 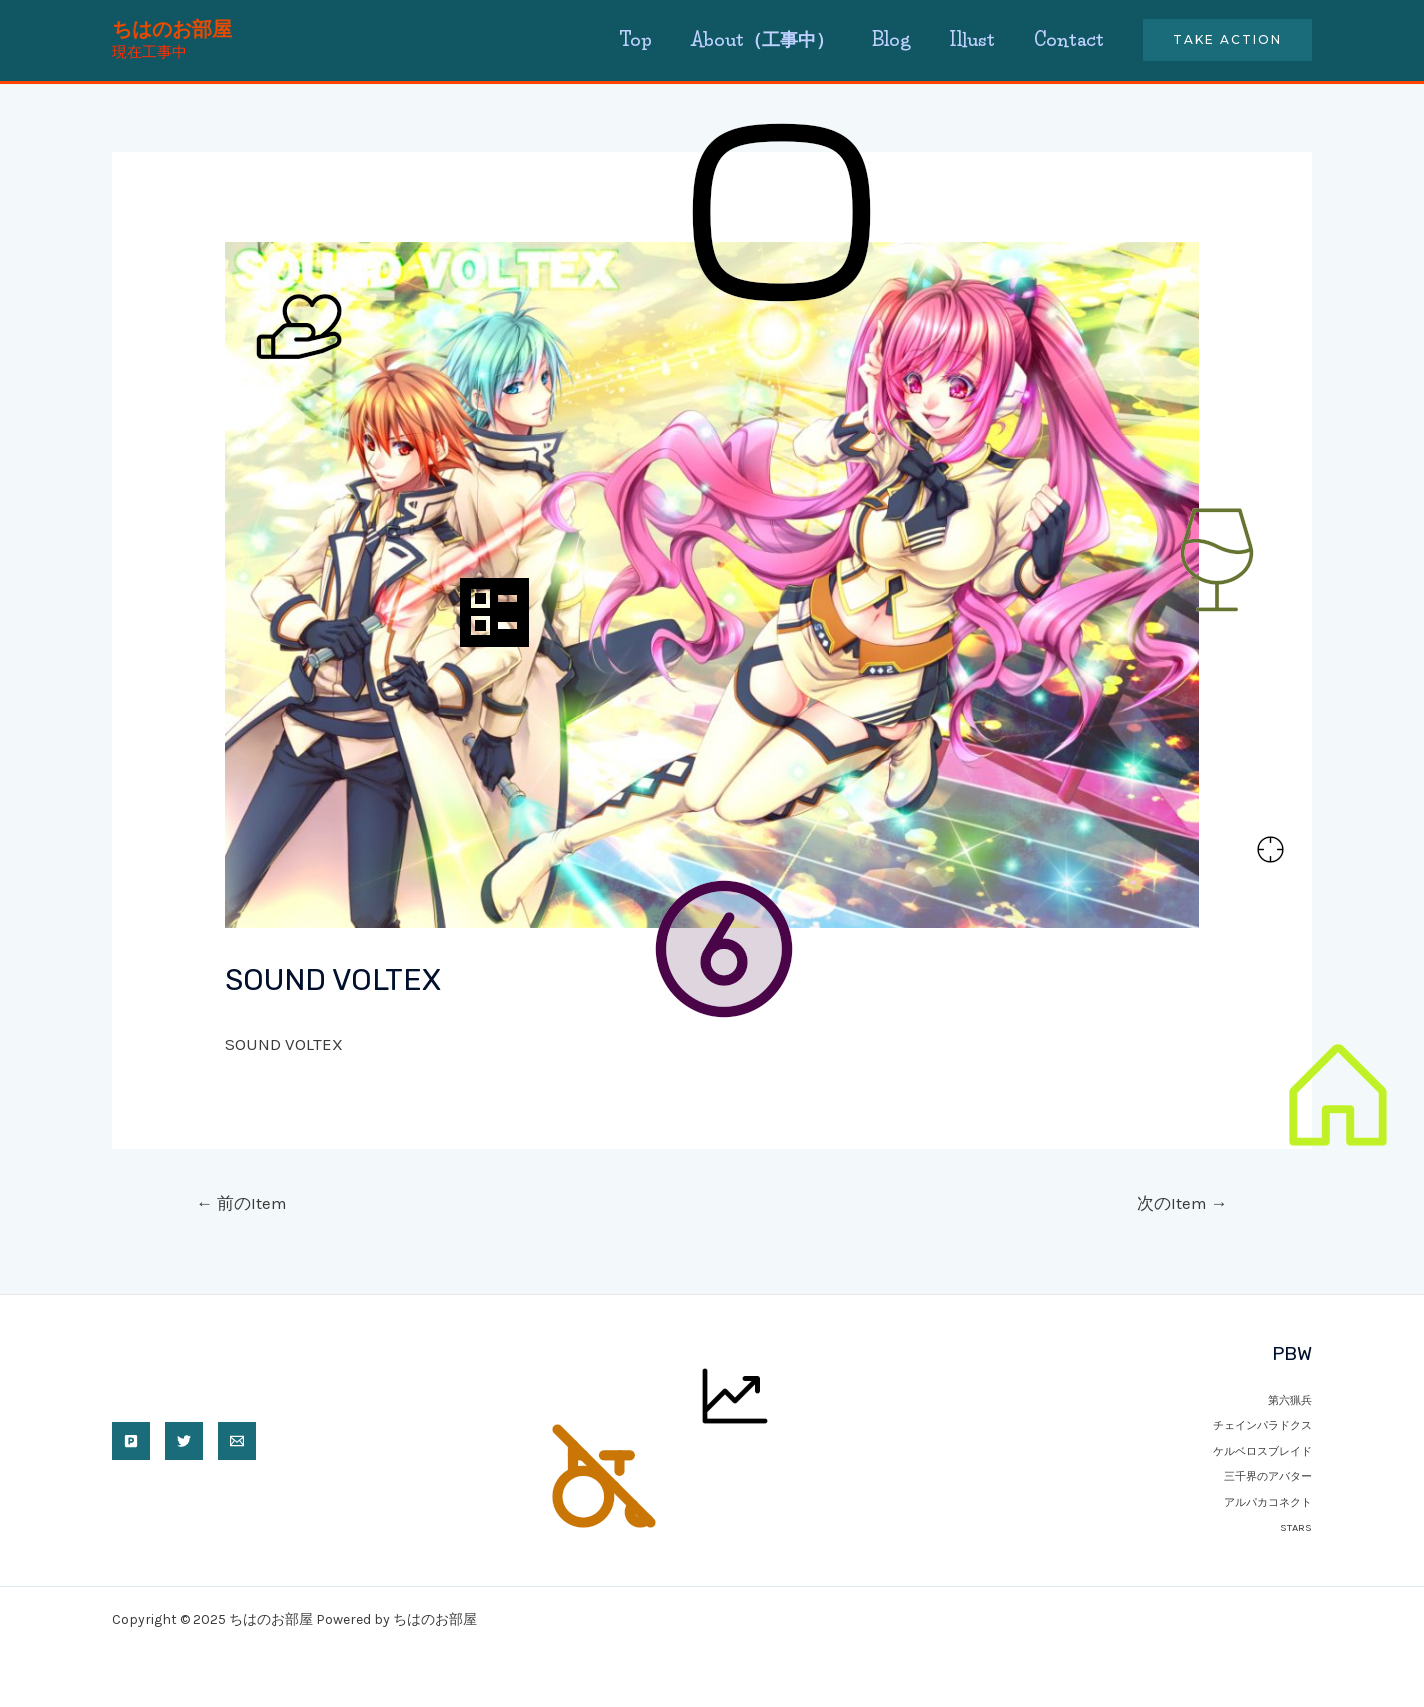 I want to click on donate or make a charitable contribution, so click(x=302, y=328).